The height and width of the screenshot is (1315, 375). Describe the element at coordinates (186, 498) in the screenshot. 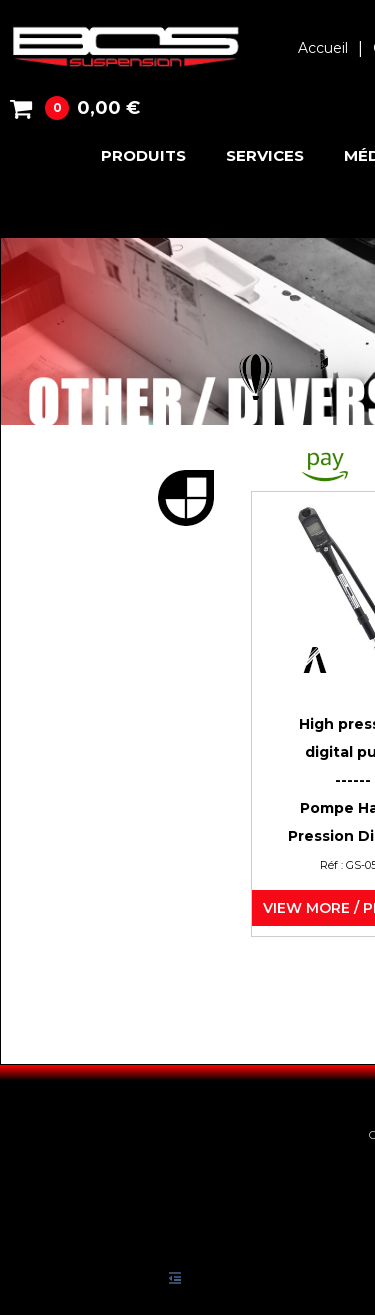

I see `jamstack platform or framework branding` at that location.